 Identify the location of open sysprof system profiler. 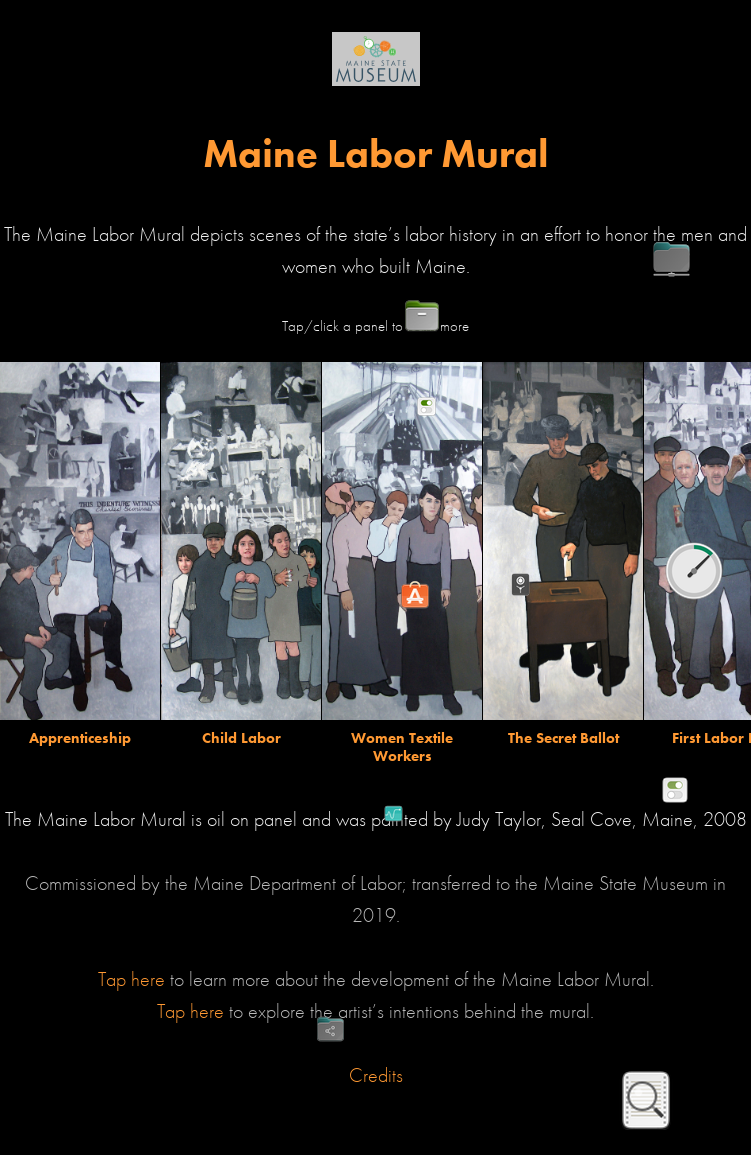
(694, 571).